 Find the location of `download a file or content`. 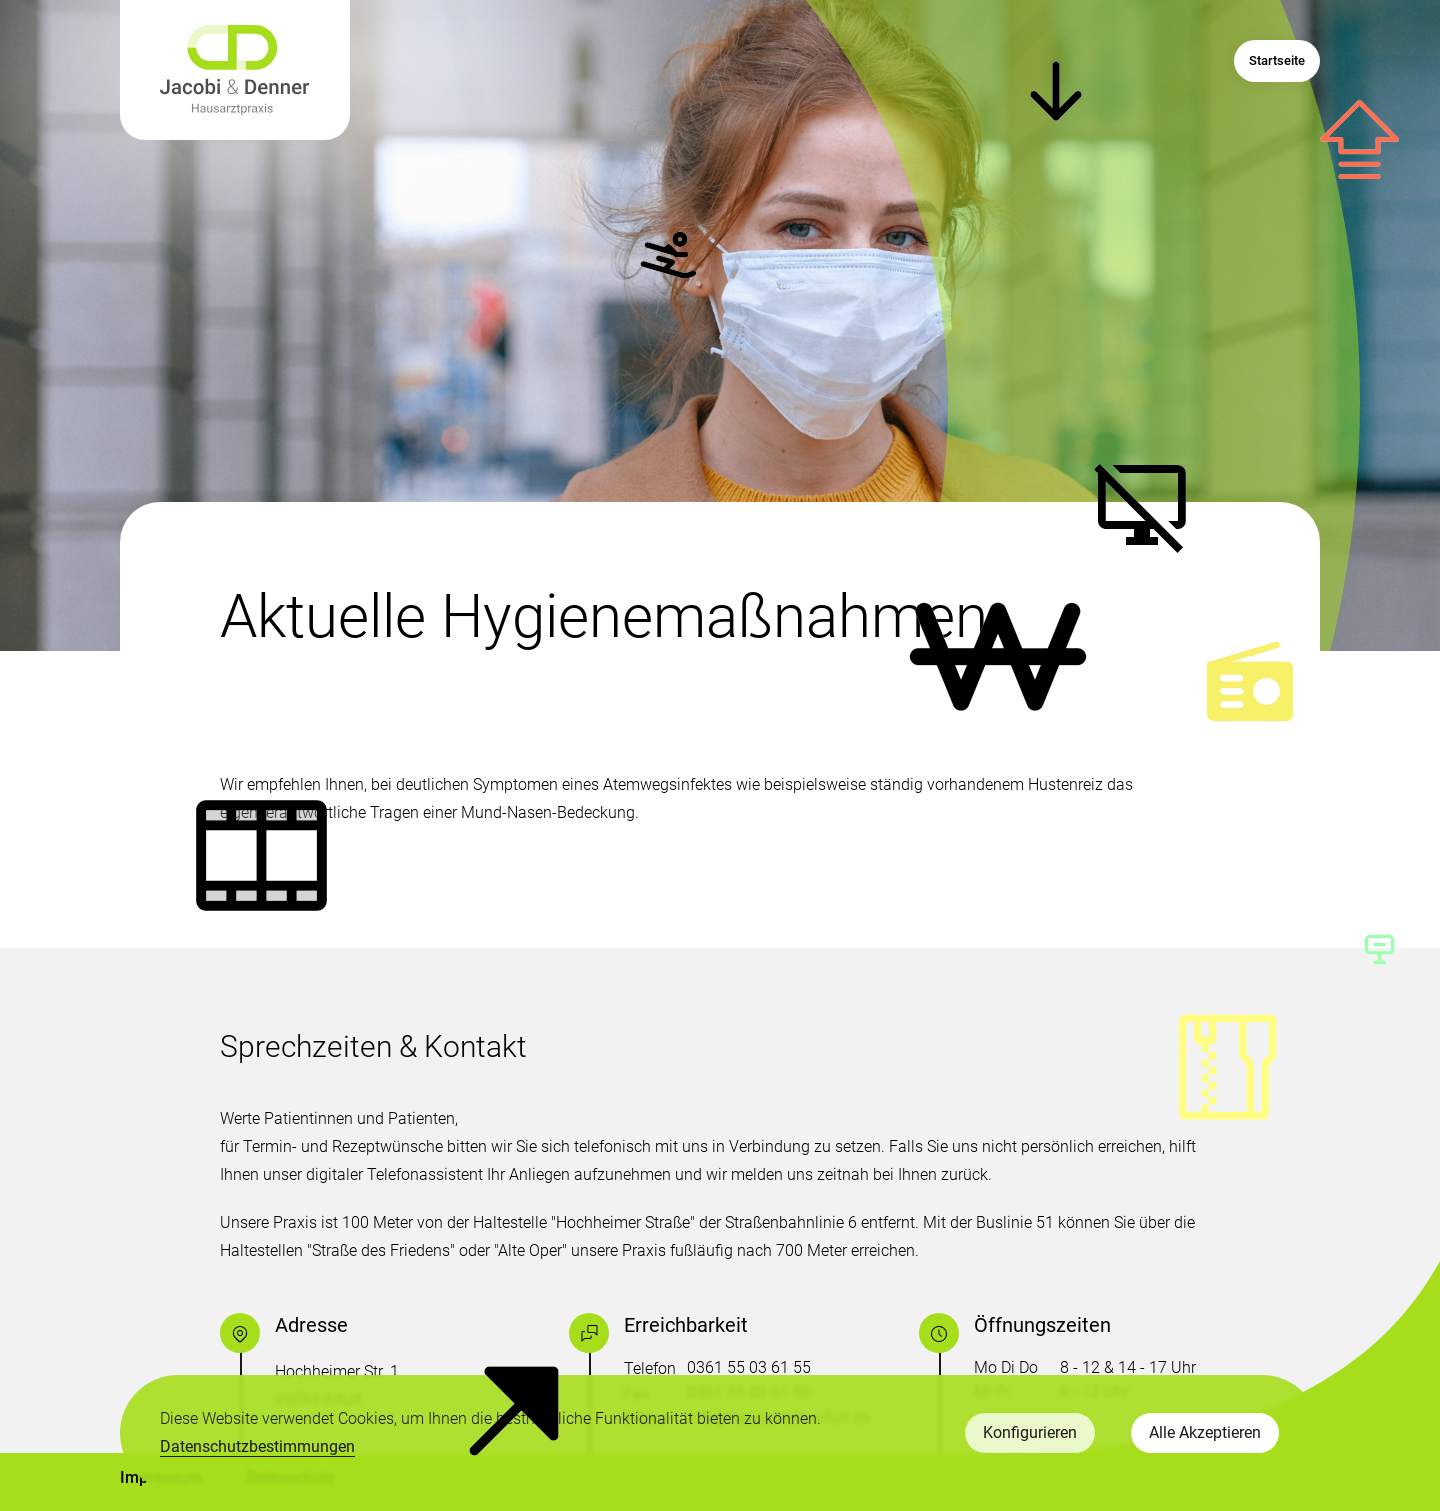

download a file or content is located at coordinates (1056, 91).